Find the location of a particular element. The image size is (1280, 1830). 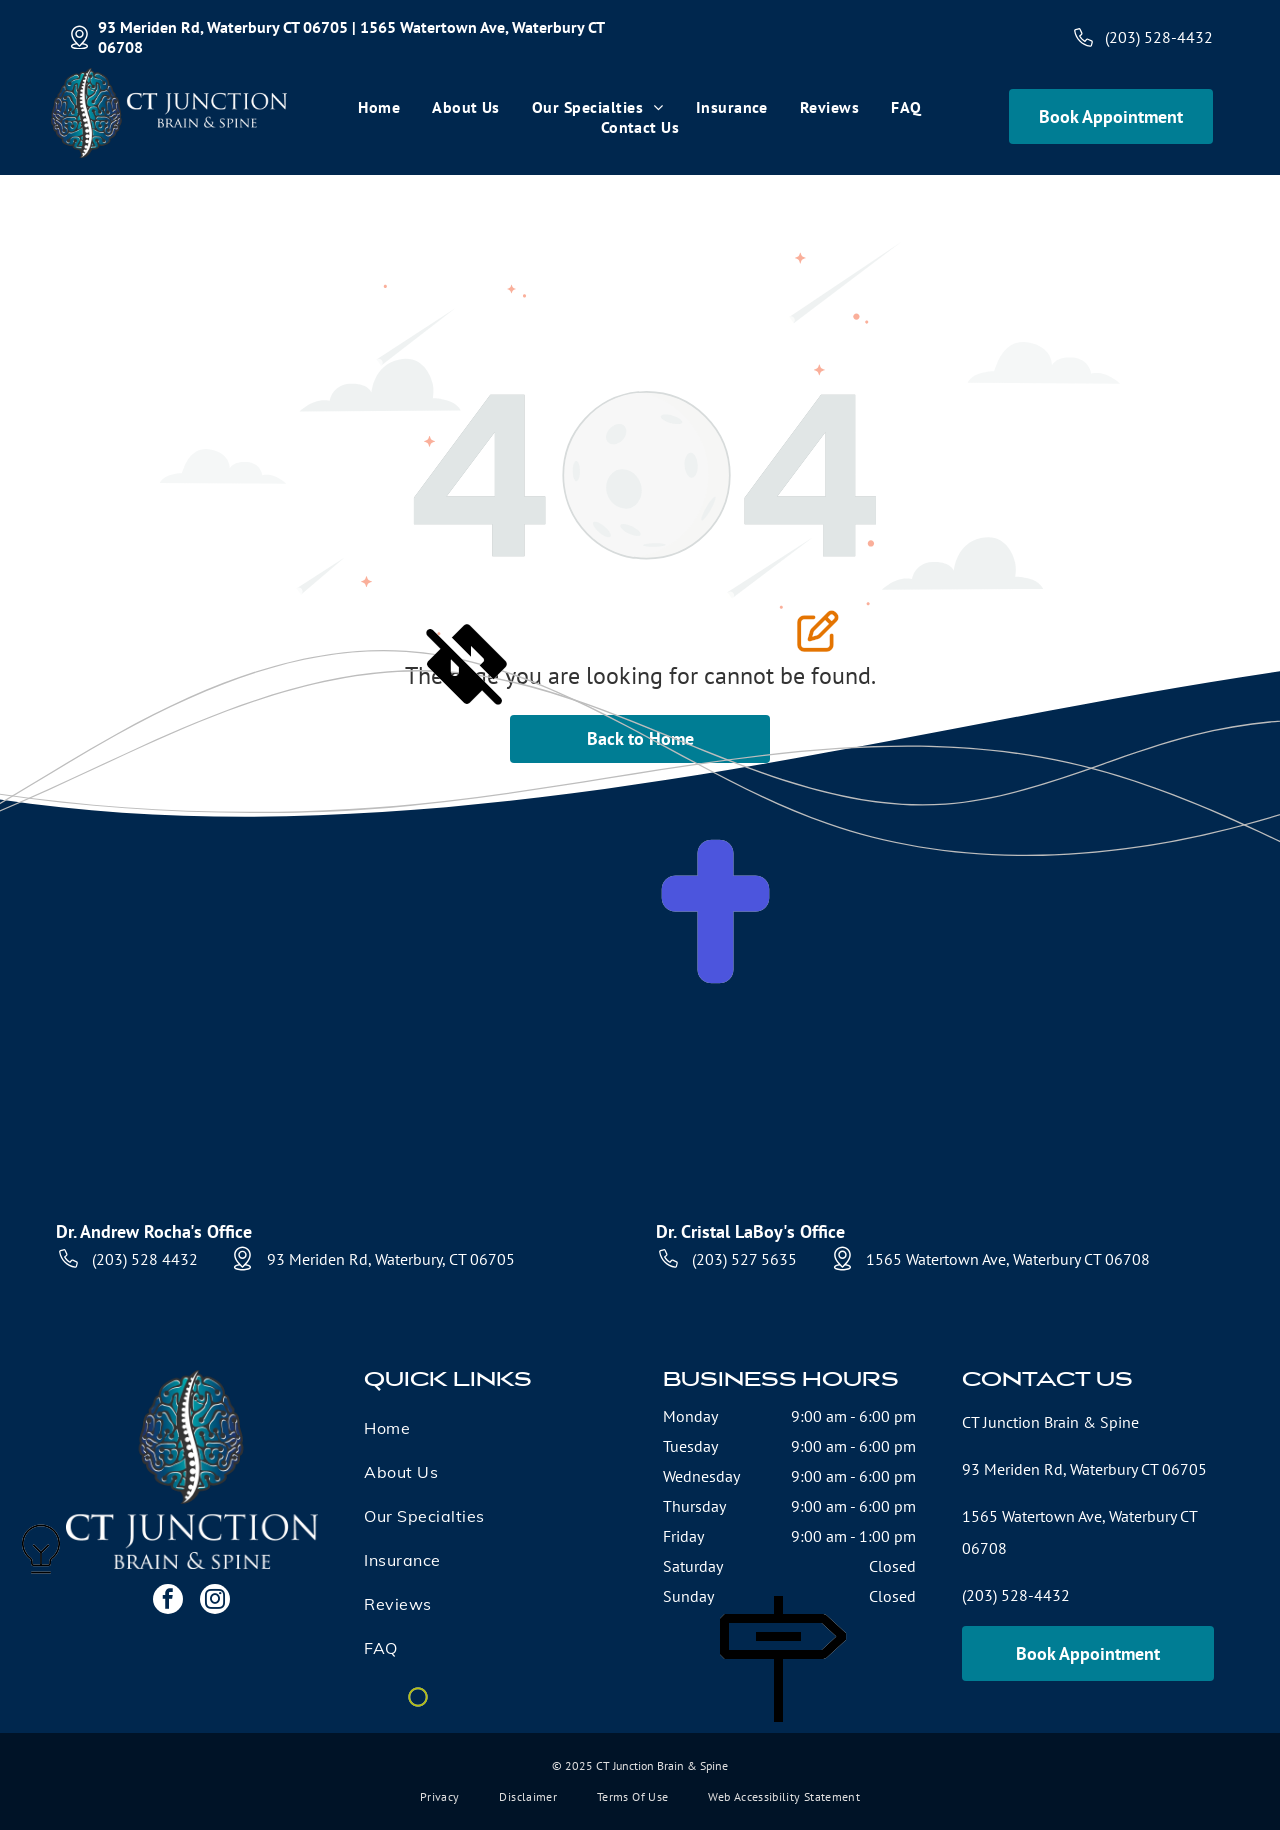

unselected option in a radio button group is located at coordinates (418, 1697).